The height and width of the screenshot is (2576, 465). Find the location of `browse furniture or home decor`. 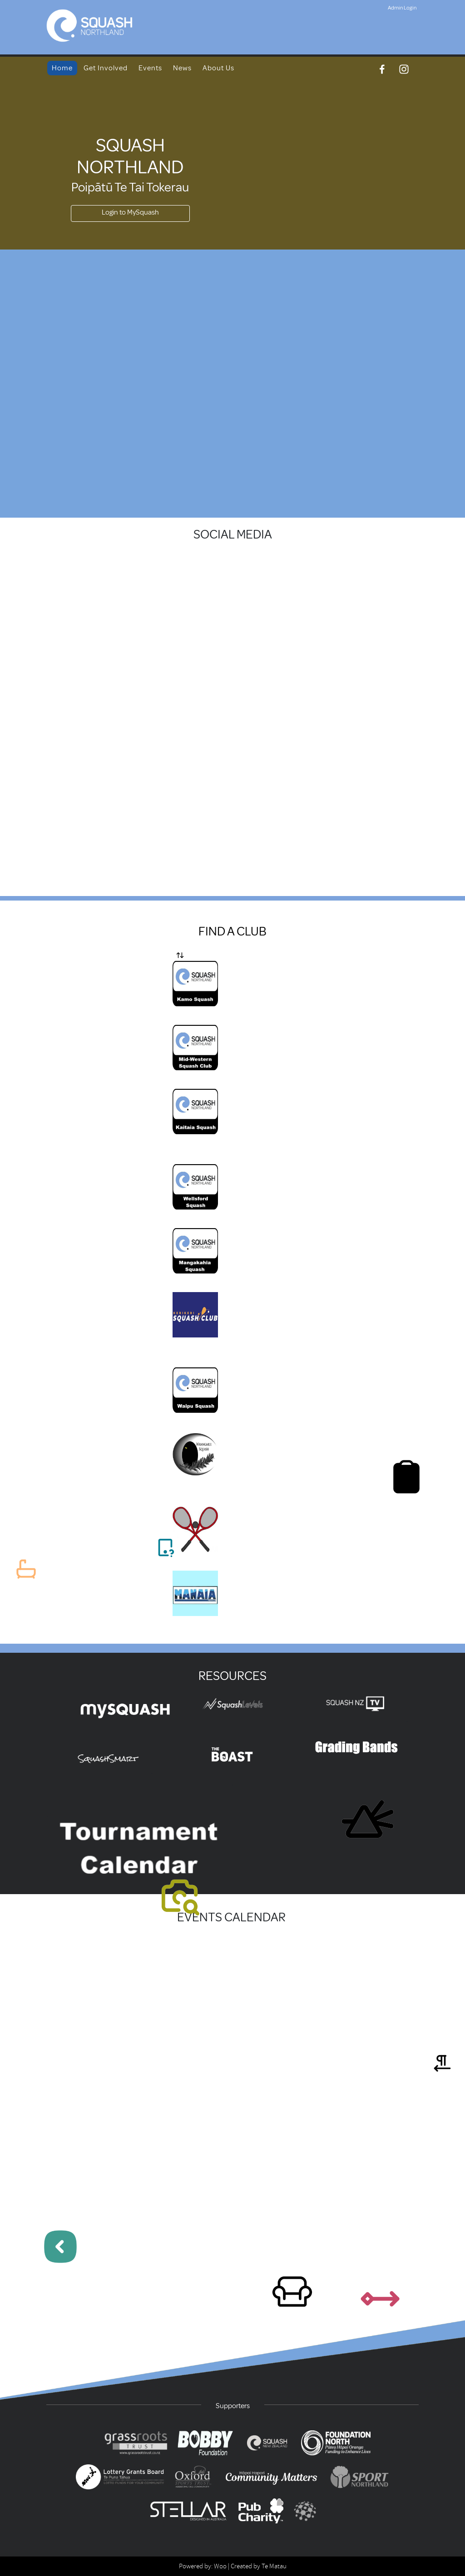

browse furniture or home decor is located at coordinates (292, 2292).